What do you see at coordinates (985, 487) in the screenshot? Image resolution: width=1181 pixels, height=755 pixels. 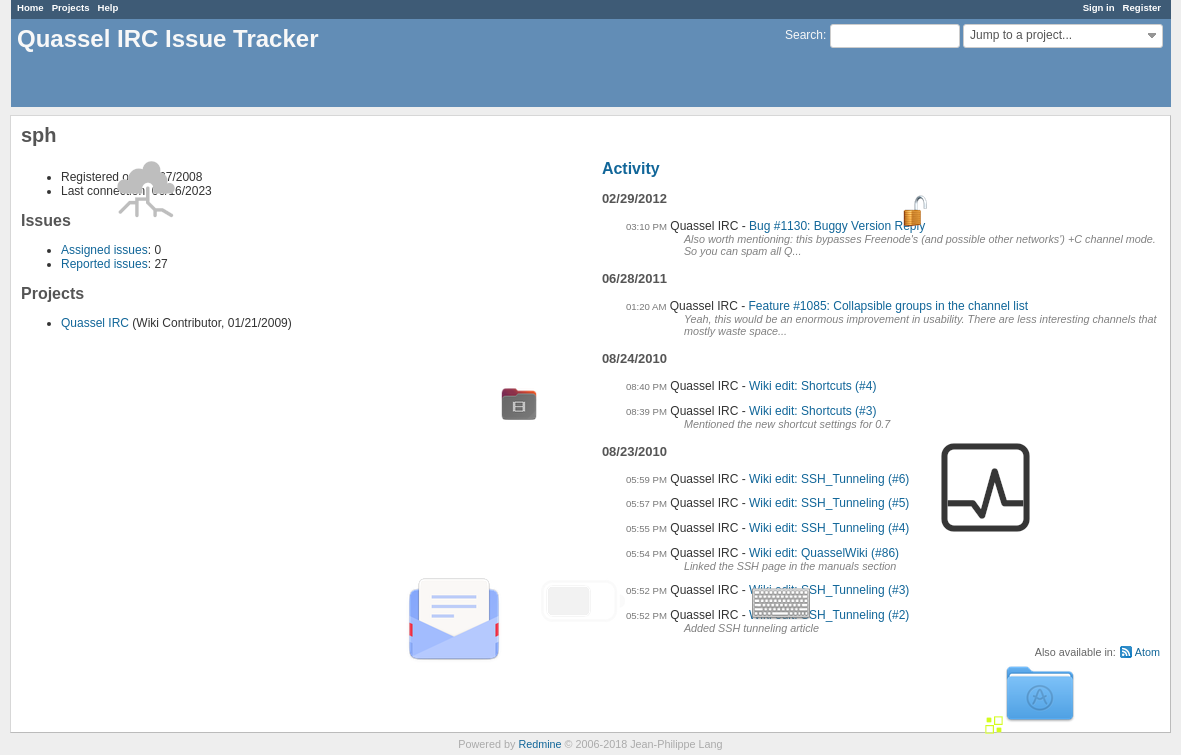 I see `open system monitor or activity monitor` at bounding box center [985, 487].